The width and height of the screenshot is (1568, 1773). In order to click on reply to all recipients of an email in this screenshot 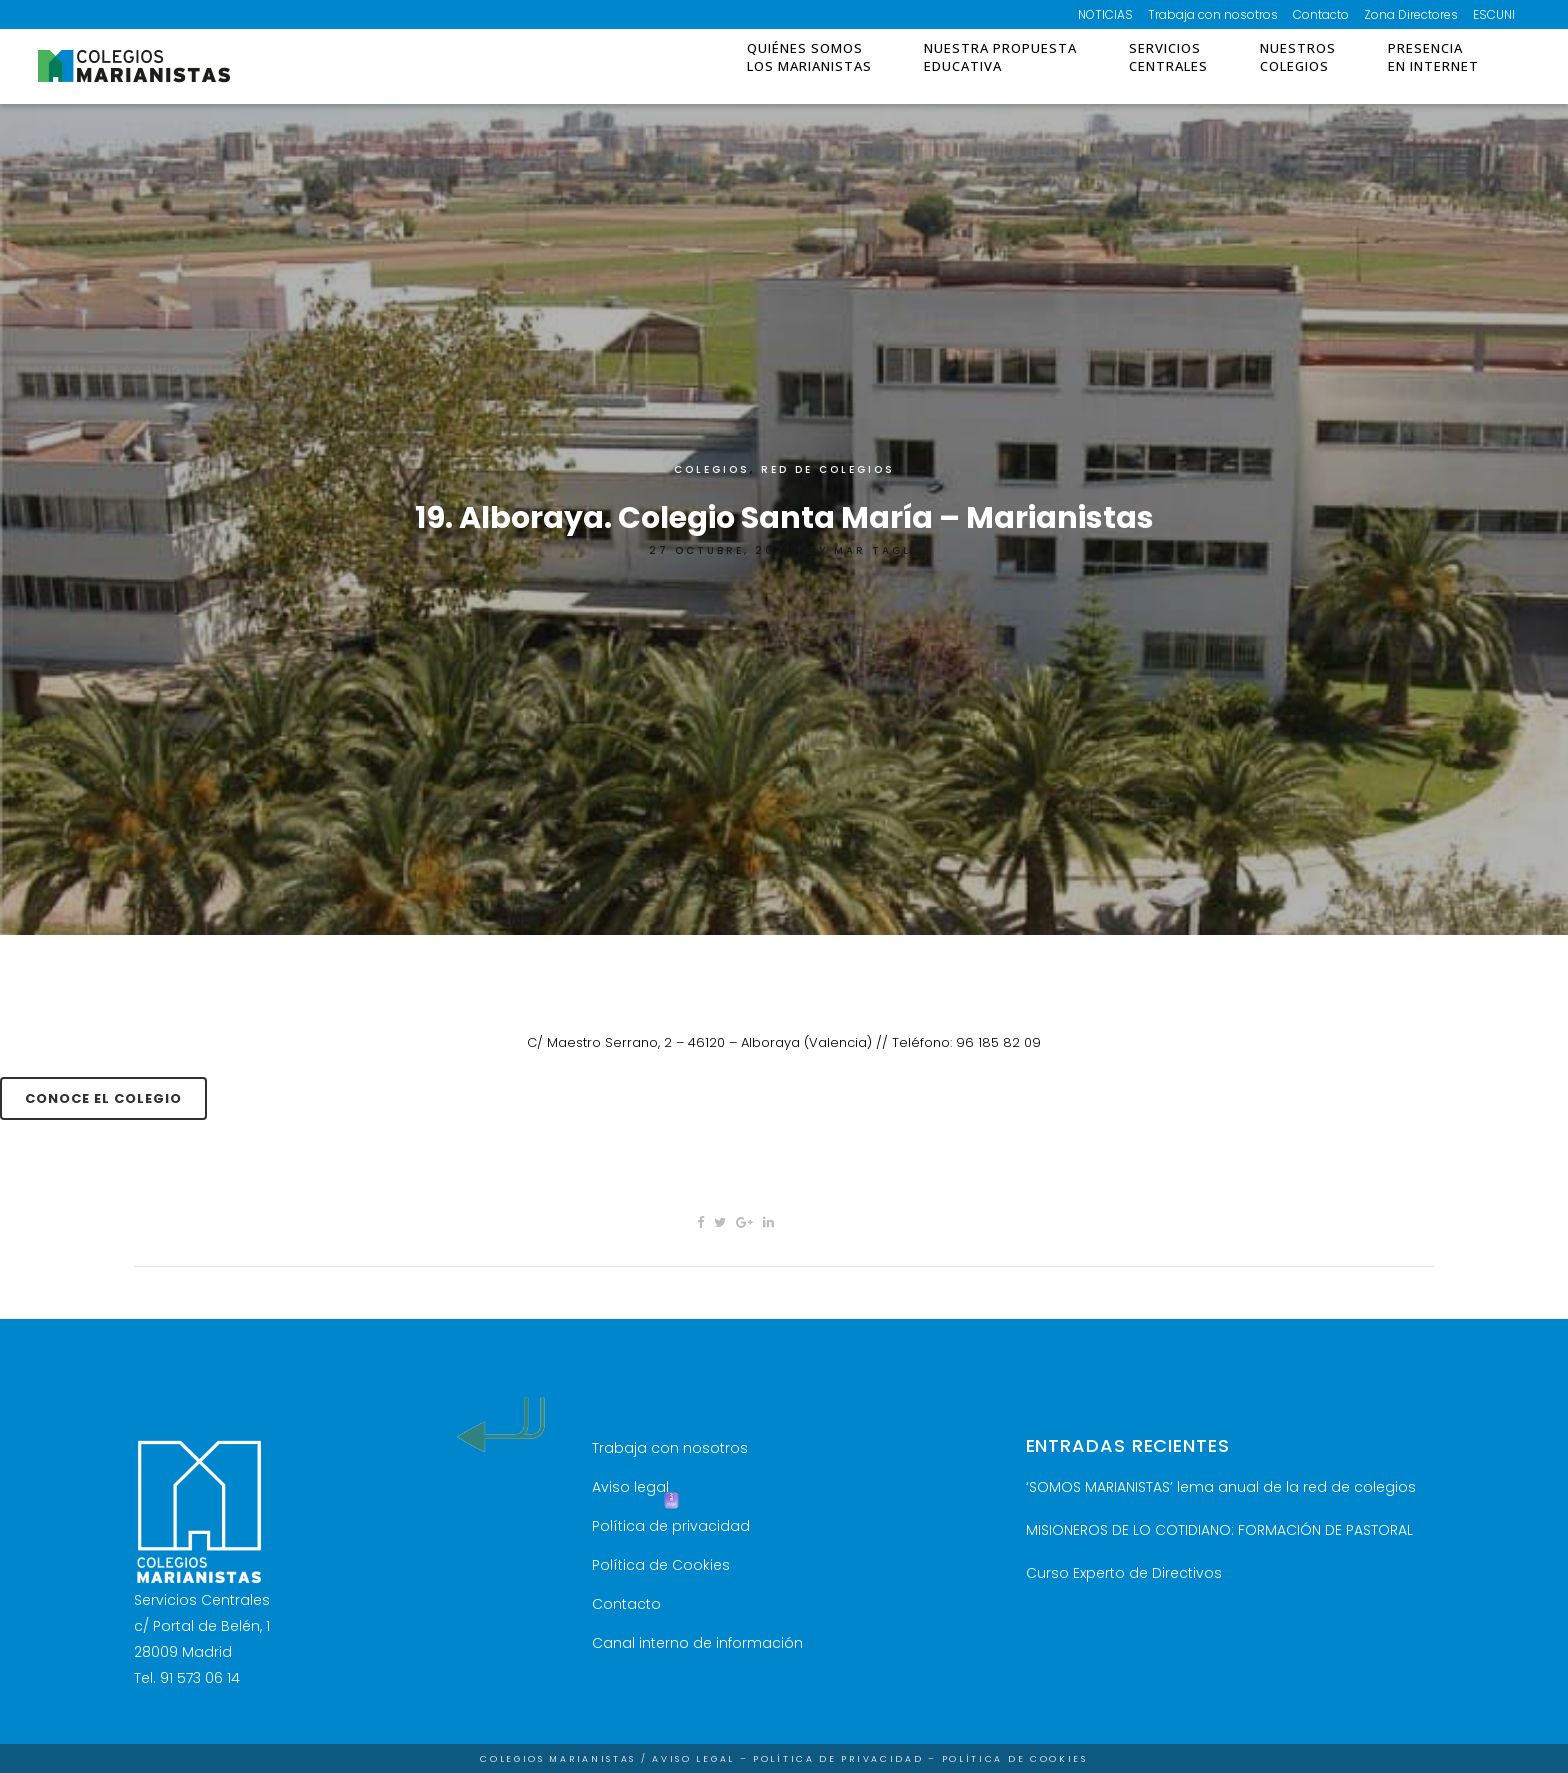, I will do `click(499, 1424)`.